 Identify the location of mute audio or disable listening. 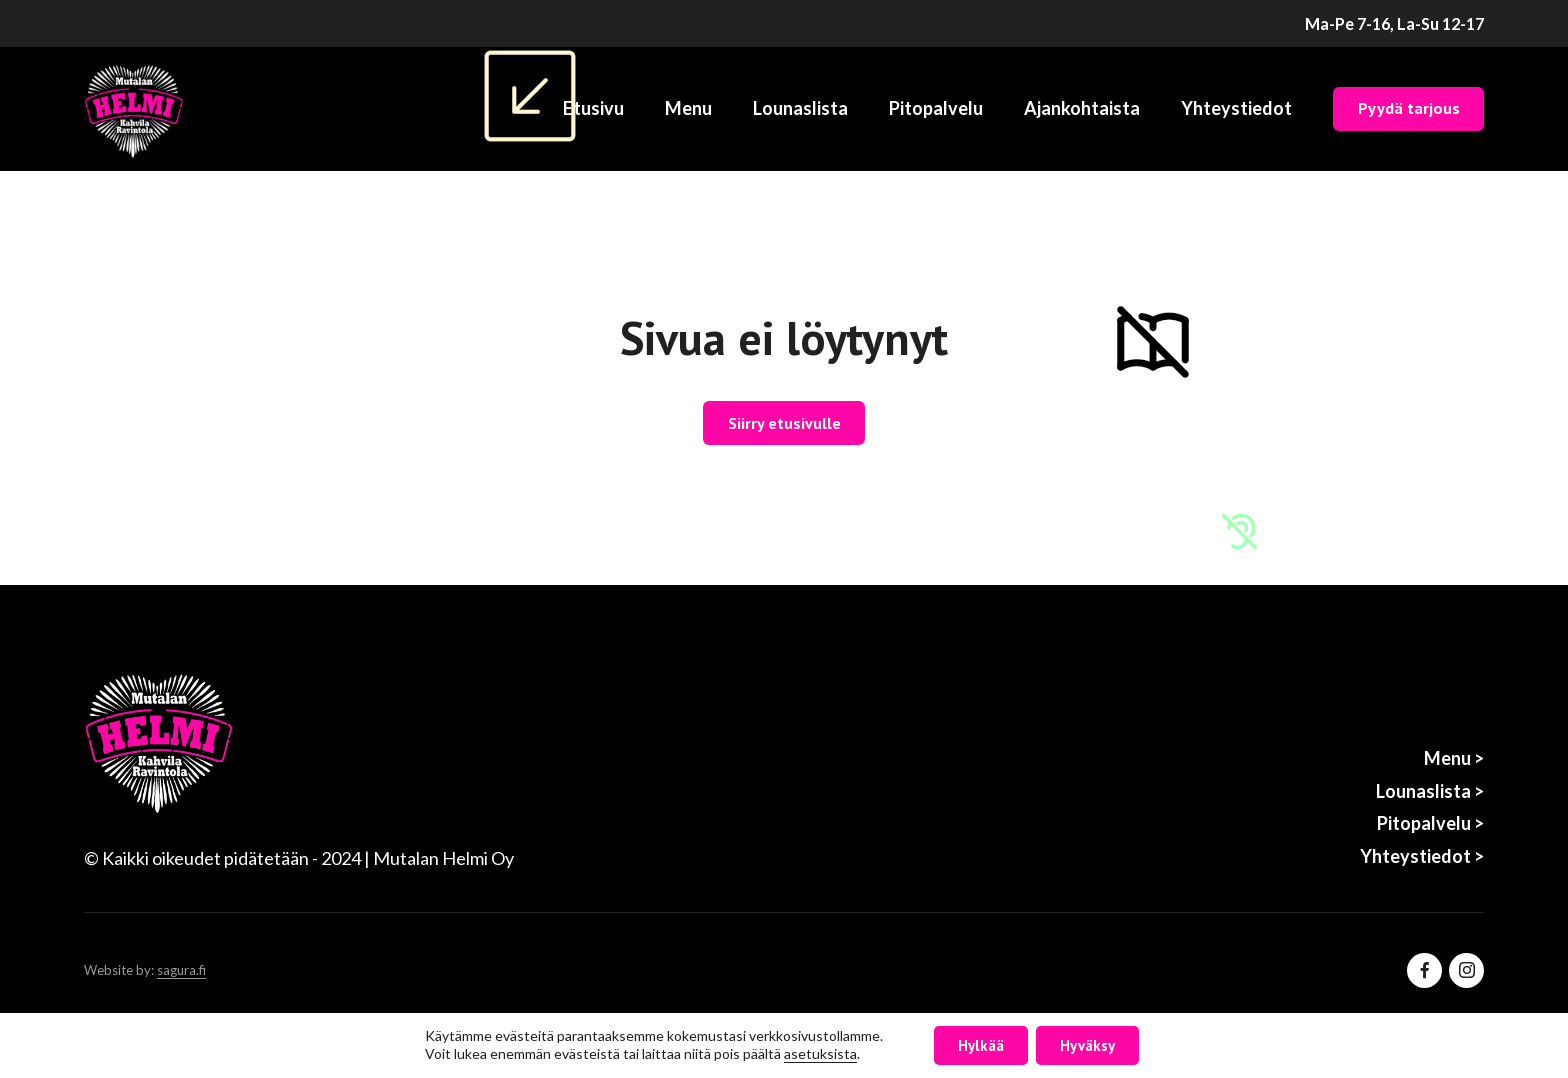
(1239, 531).